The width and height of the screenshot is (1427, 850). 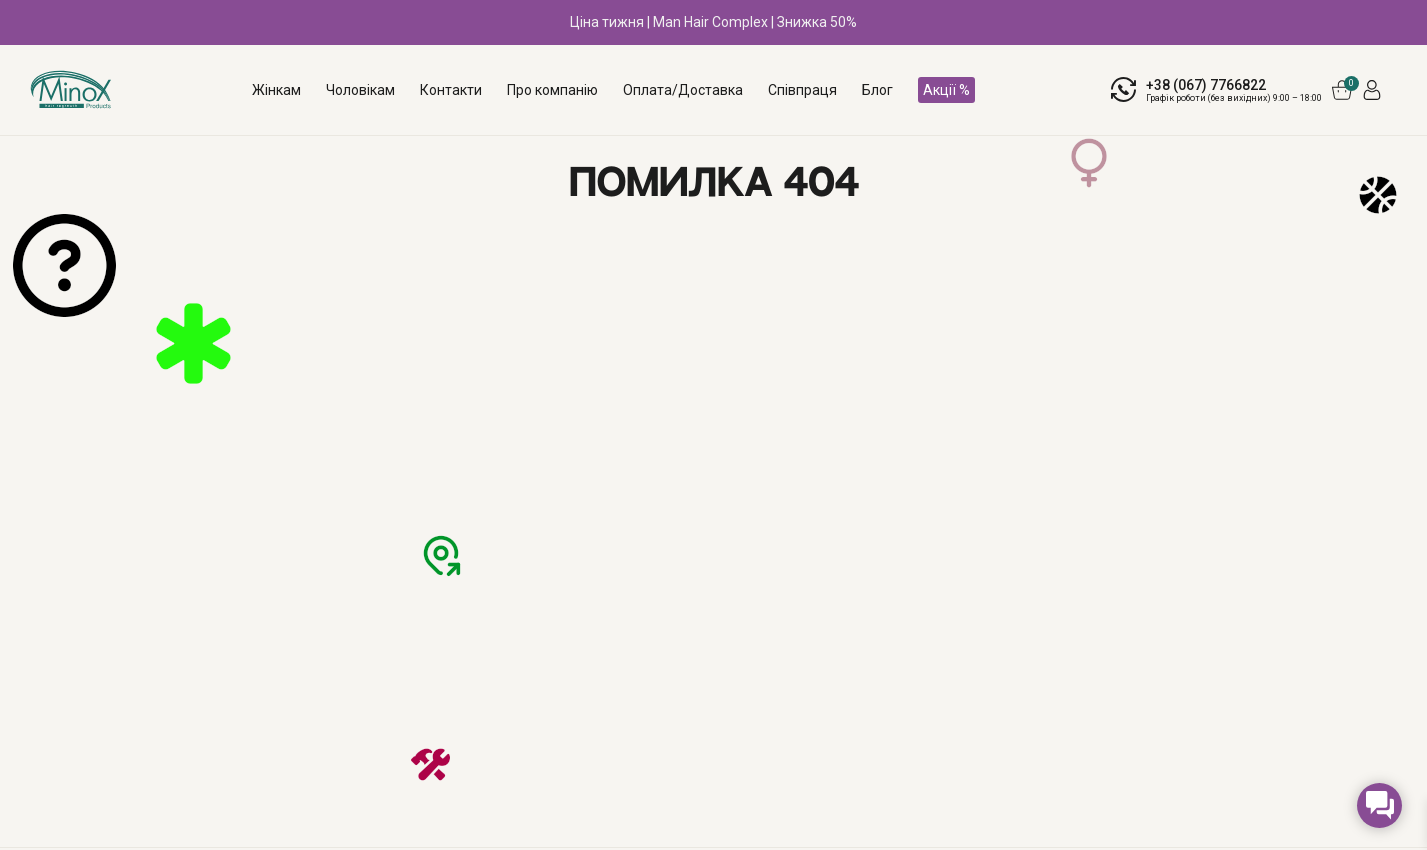 What do you see at coordinates (193, 343) in the screenshot?
I see `access medical or health-related features` at bounding box center [193, 343].